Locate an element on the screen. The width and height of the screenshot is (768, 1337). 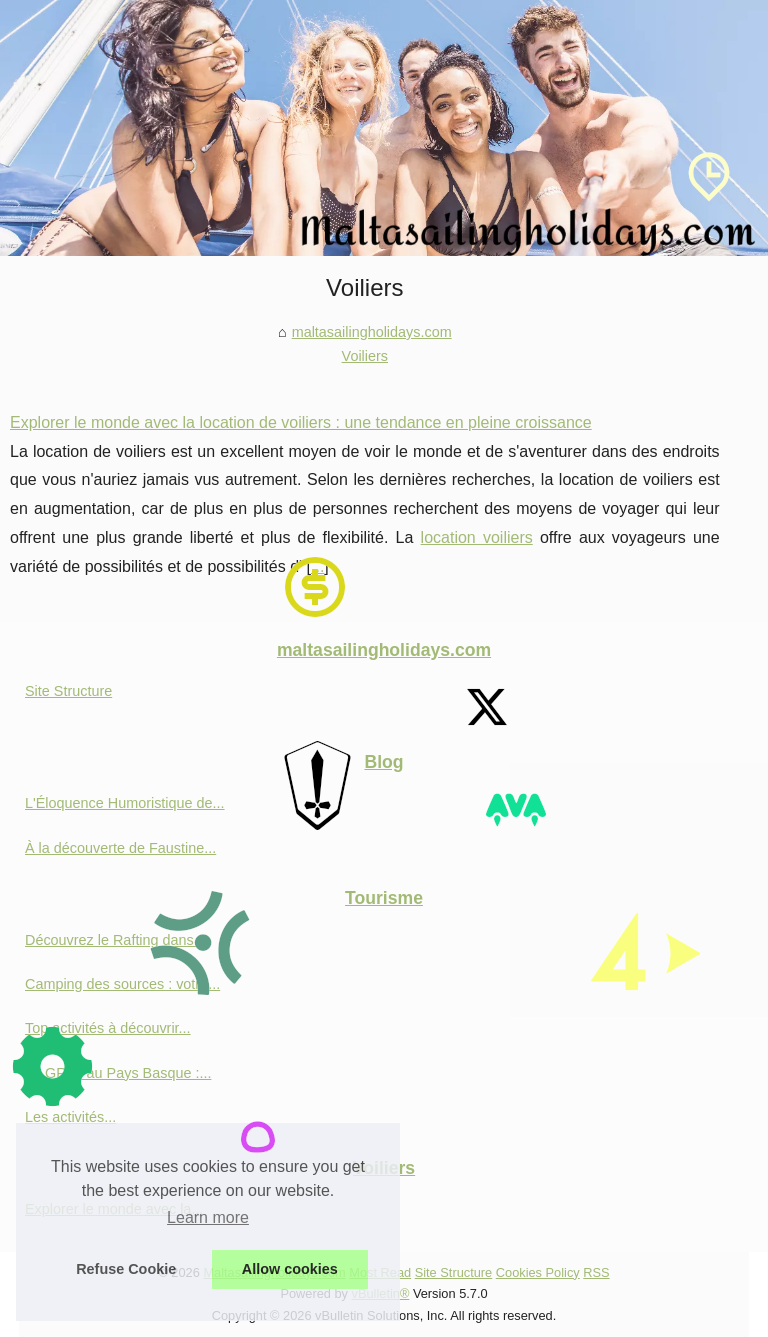
view account balance or financial summary is located at coordinates (315, 587).